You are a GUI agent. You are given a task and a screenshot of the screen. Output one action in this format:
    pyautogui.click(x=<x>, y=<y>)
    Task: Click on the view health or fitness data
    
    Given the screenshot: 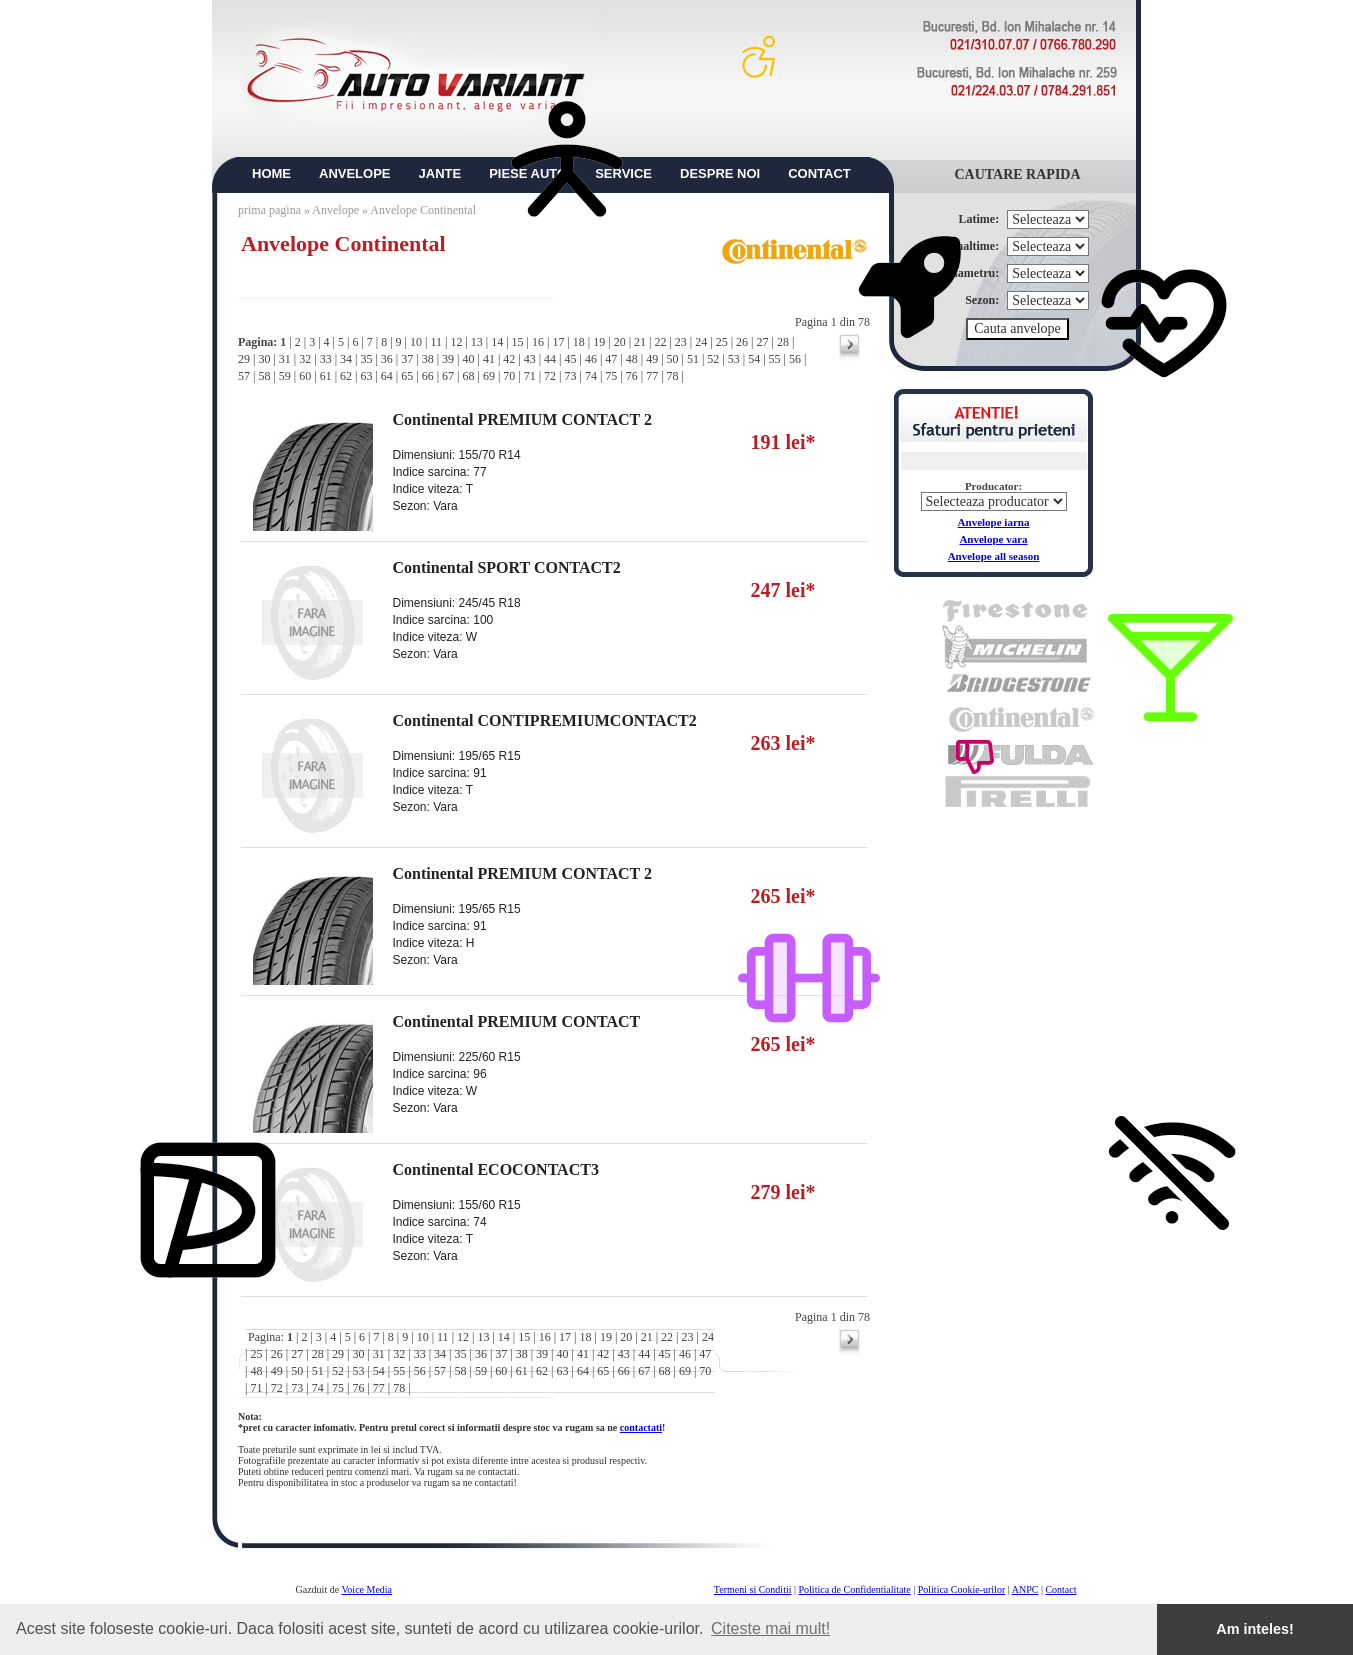 What is the action you would take?
    pyautogui.click(x=1164, y=319)
    